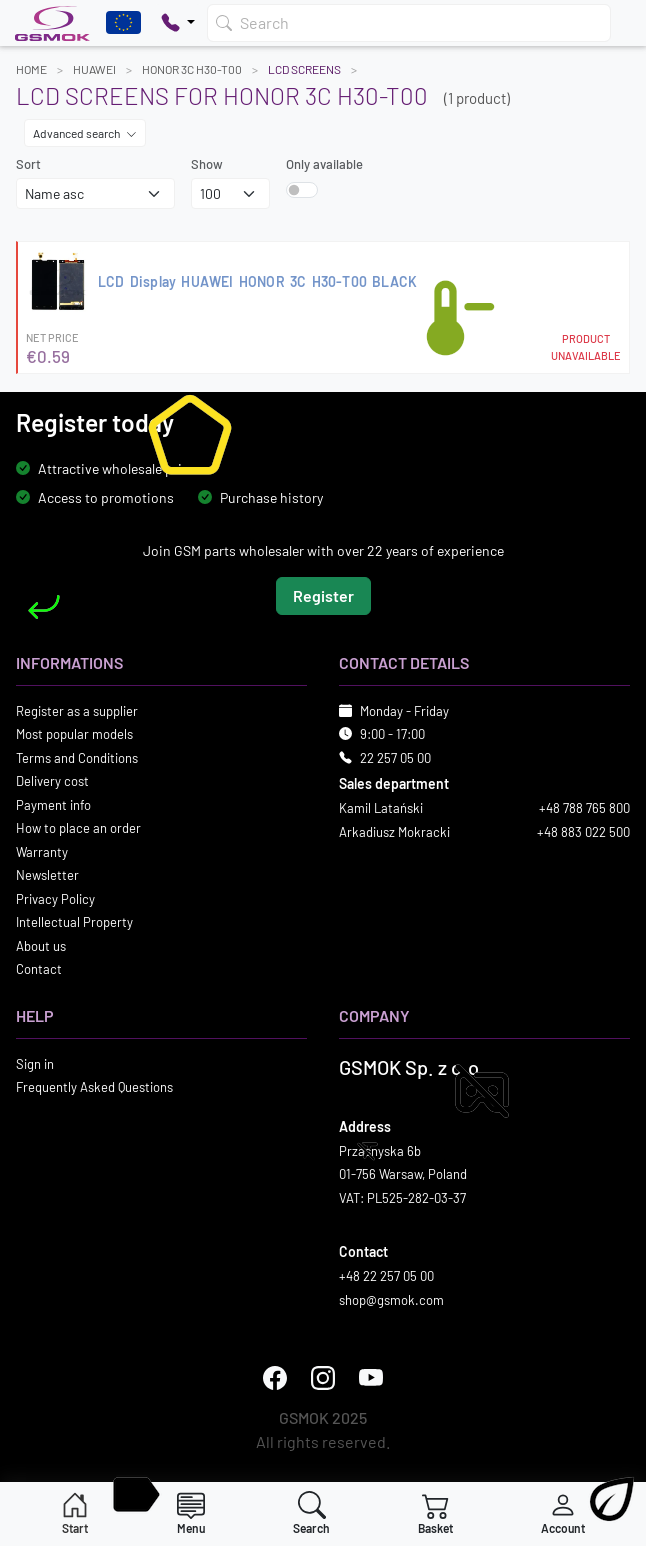 This screenshot has width=646, height=1546. Describe the element at coordinates (44, 607) in the screenshot. I see `reply to a message` at that location.